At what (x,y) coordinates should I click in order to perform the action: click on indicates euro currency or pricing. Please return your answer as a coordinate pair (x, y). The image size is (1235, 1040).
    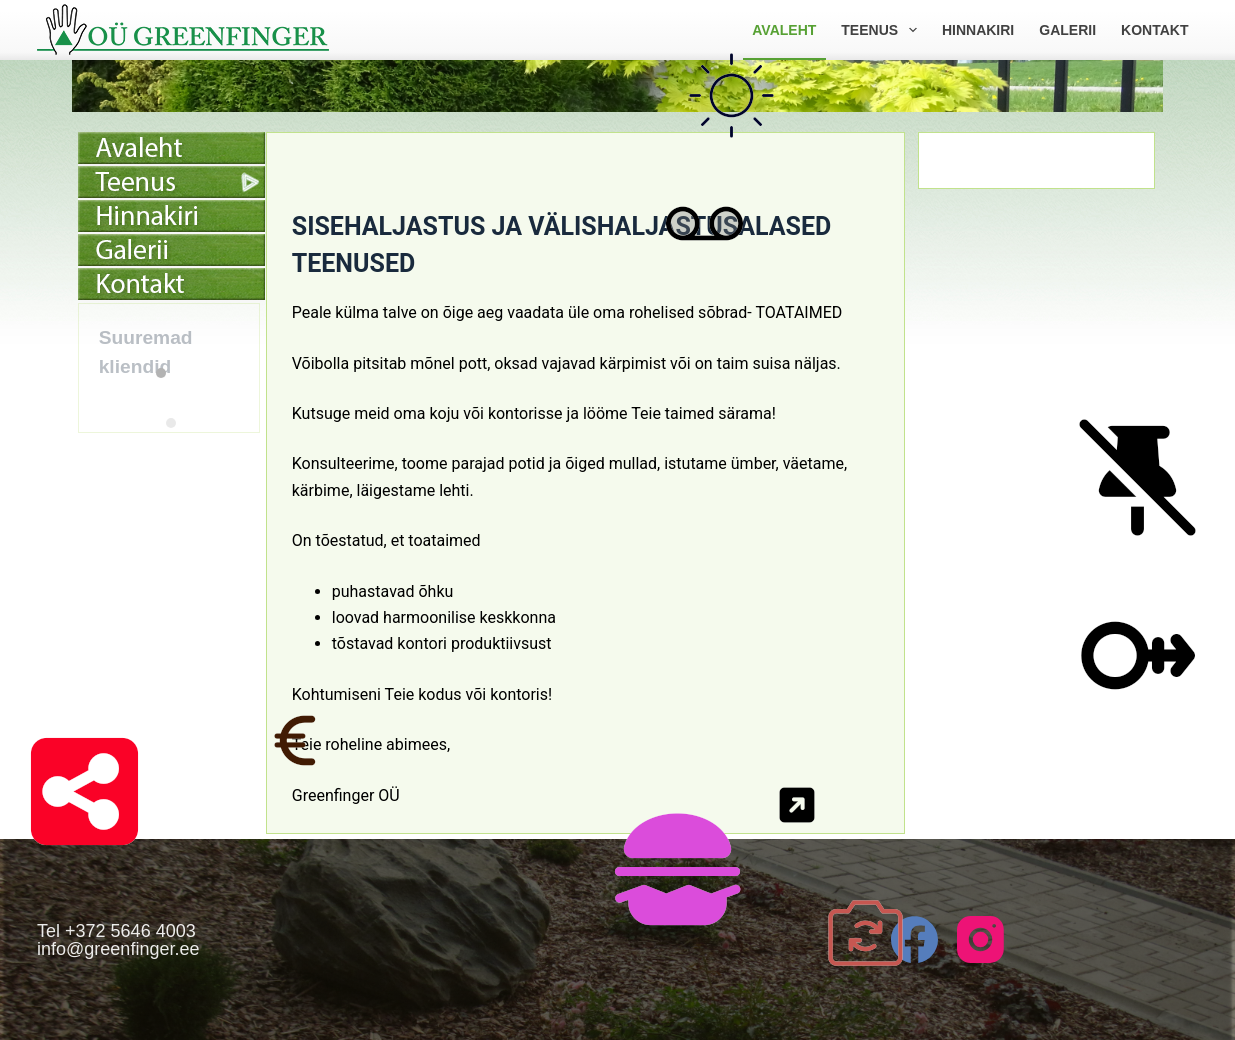
    Looking at the image, I should click on (297, 740).